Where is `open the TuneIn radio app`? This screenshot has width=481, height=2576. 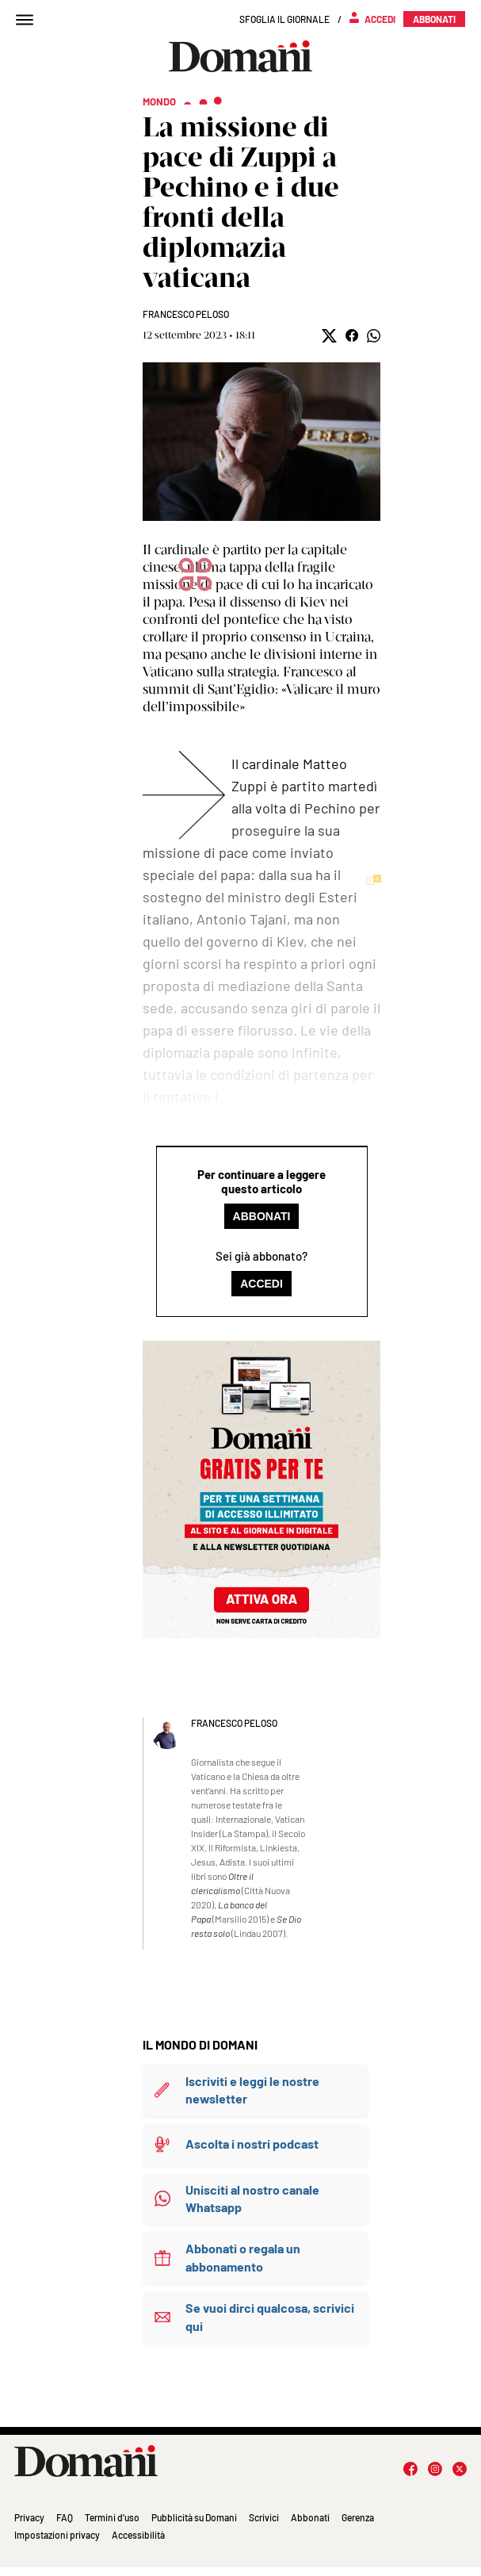
open the TuneIn radio app is located at coordinates (373, 879).